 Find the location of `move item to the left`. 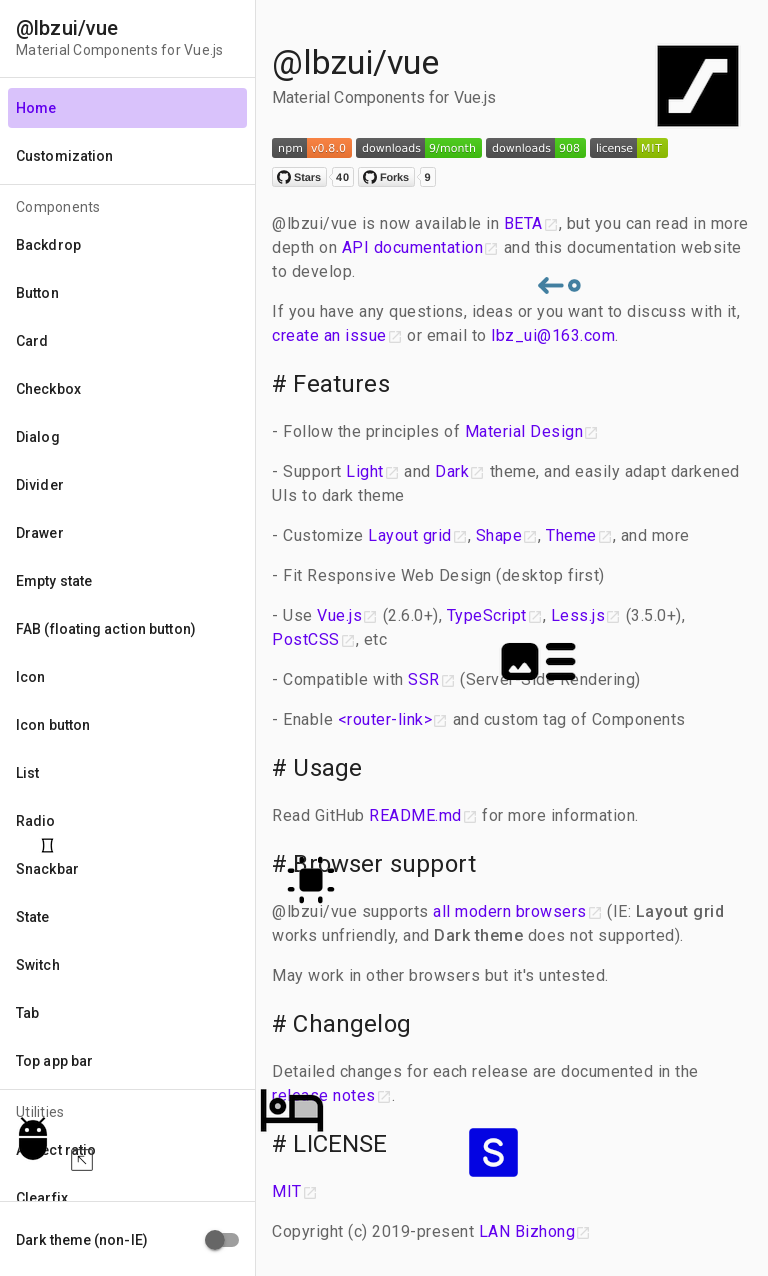

move item to the left is located at coordinates (559, 285).